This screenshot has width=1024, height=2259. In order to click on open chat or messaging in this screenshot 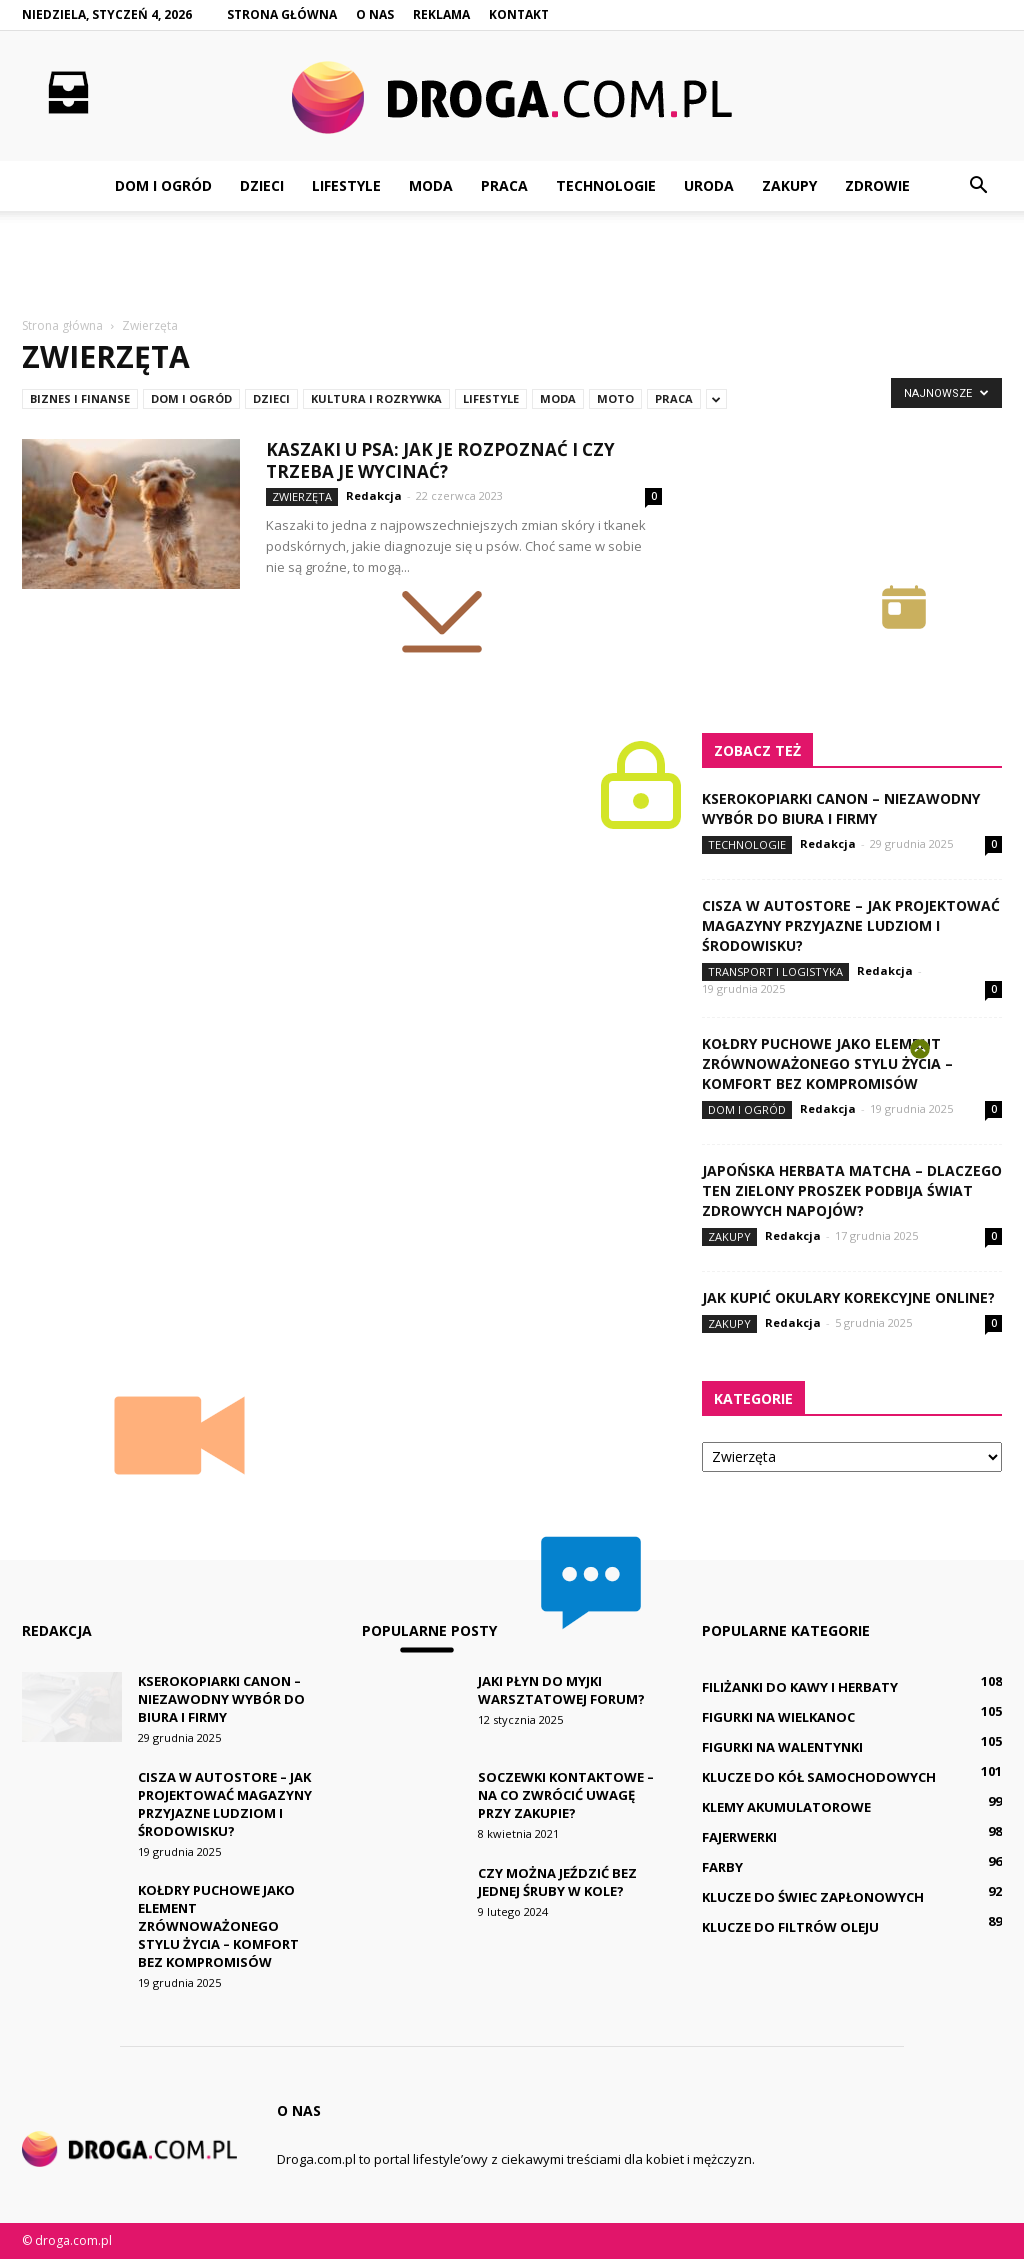, I will do `click(591, 1583)`.